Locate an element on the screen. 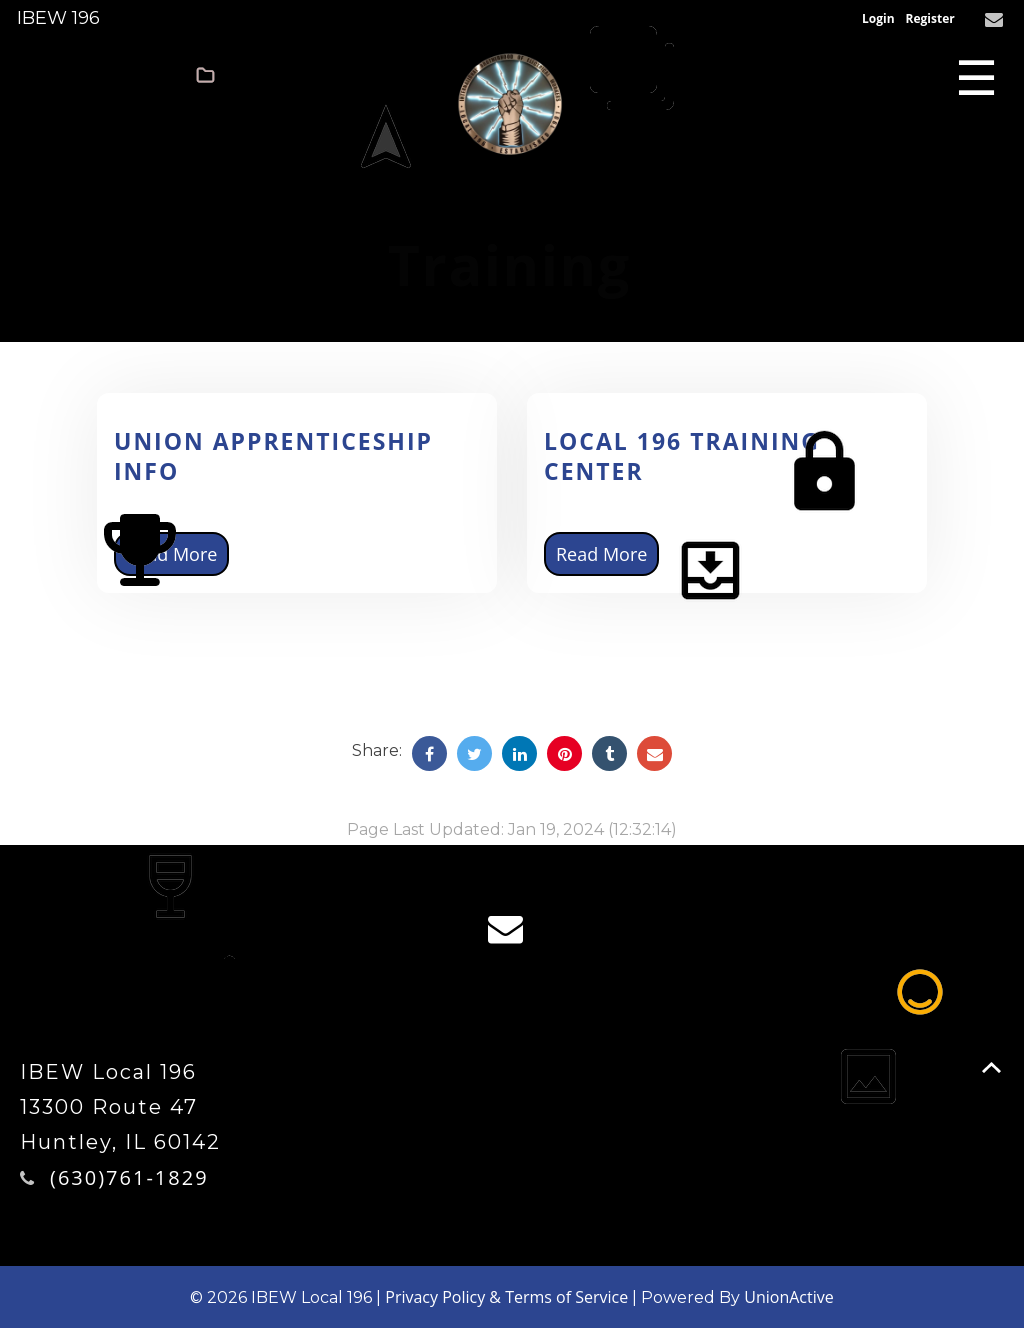 The image size is (1024, 1328). access your bookmarked collections is located at coordinates (216, 958).